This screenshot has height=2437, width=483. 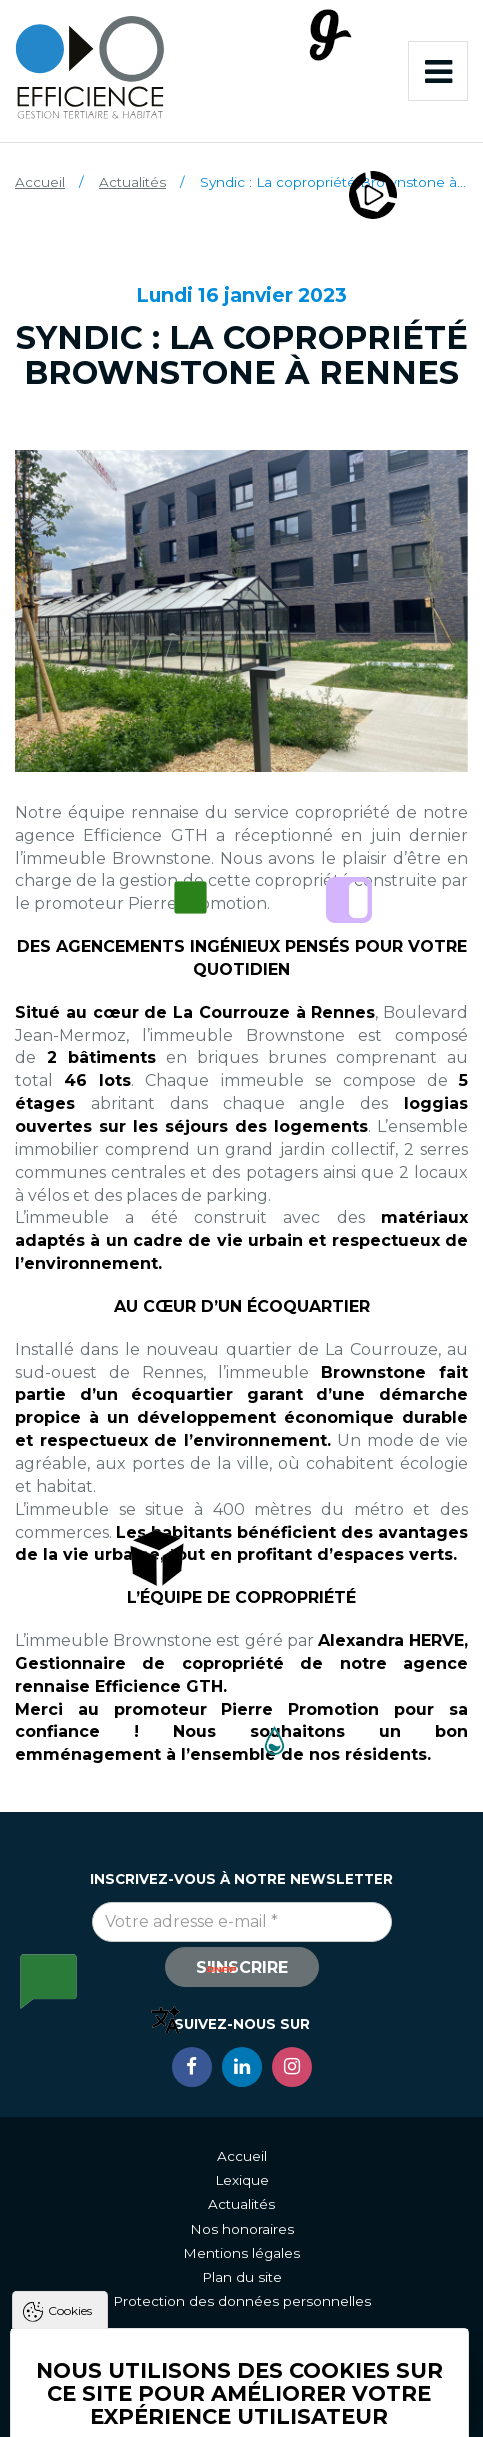 I want to click on open Fig terminal autocomplete app, so click(x=349, y=900).